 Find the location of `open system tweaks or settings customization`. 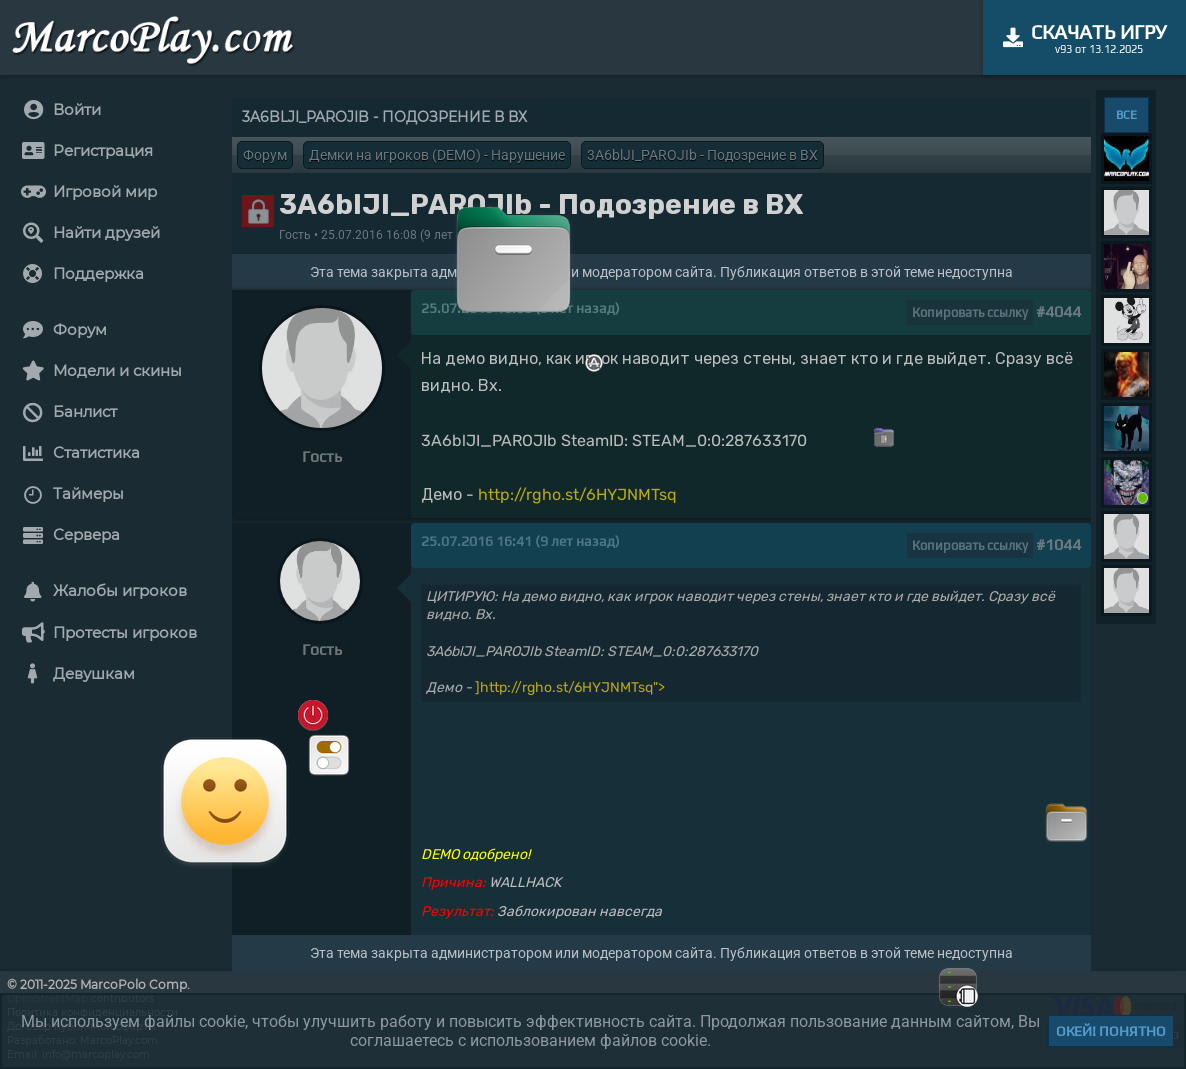

open system tweaks or settings customization is located at coordinates (329, 755).